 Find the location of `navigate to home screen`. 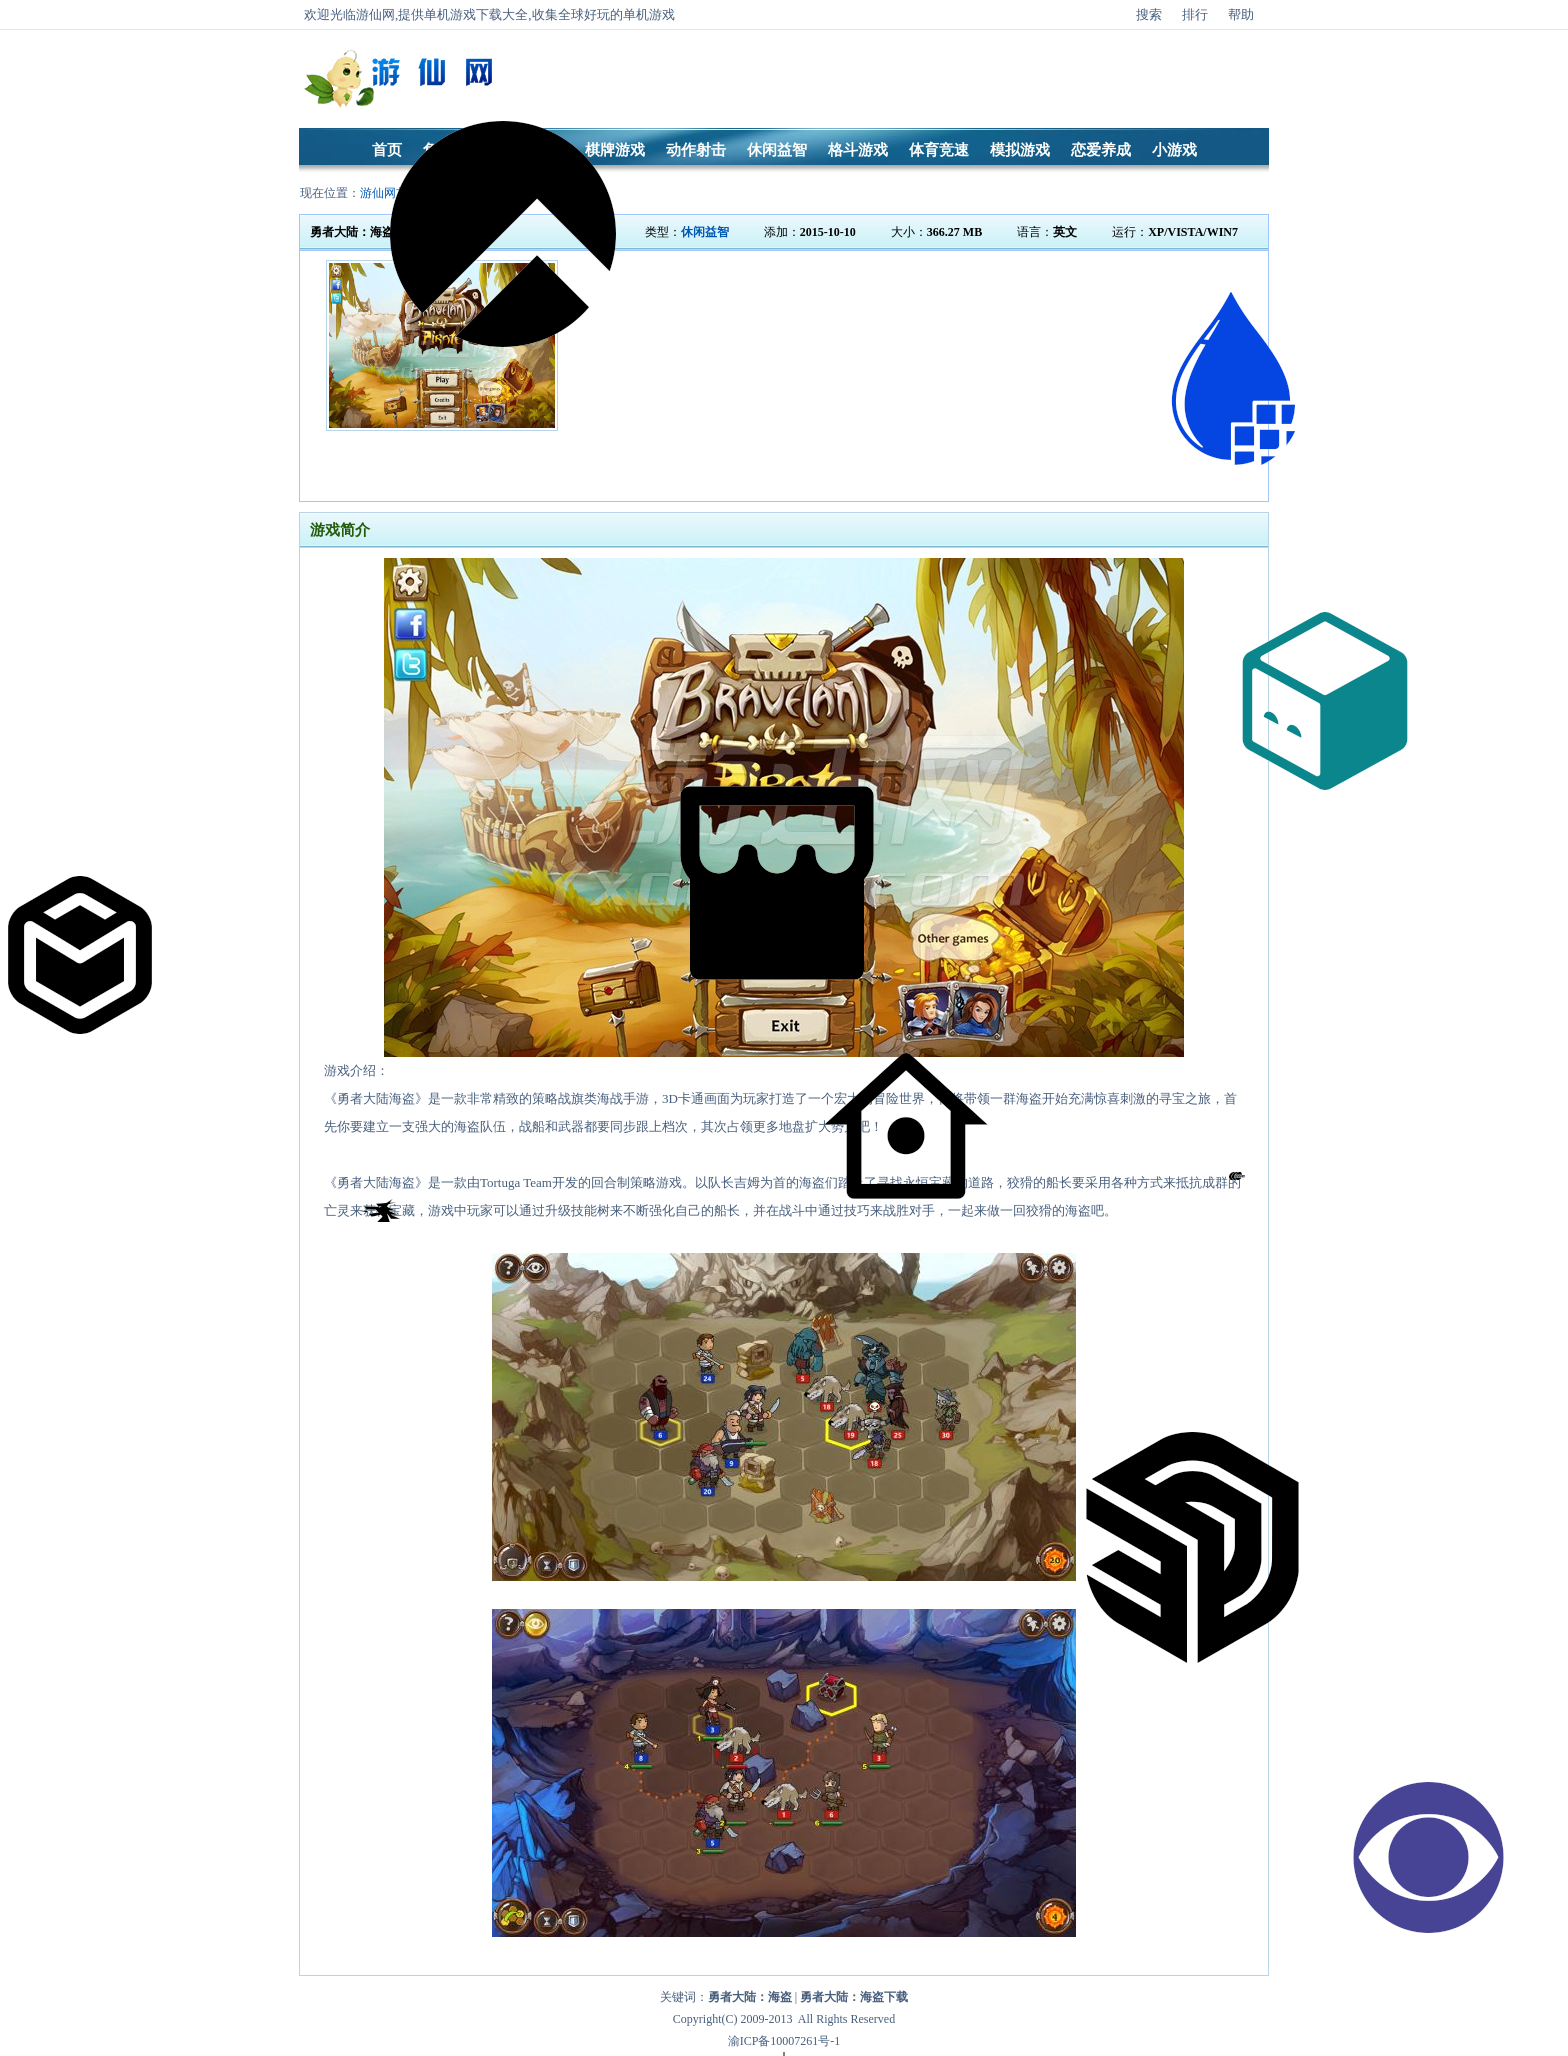

navigate to home screen is located at coordinates (906, 1132).